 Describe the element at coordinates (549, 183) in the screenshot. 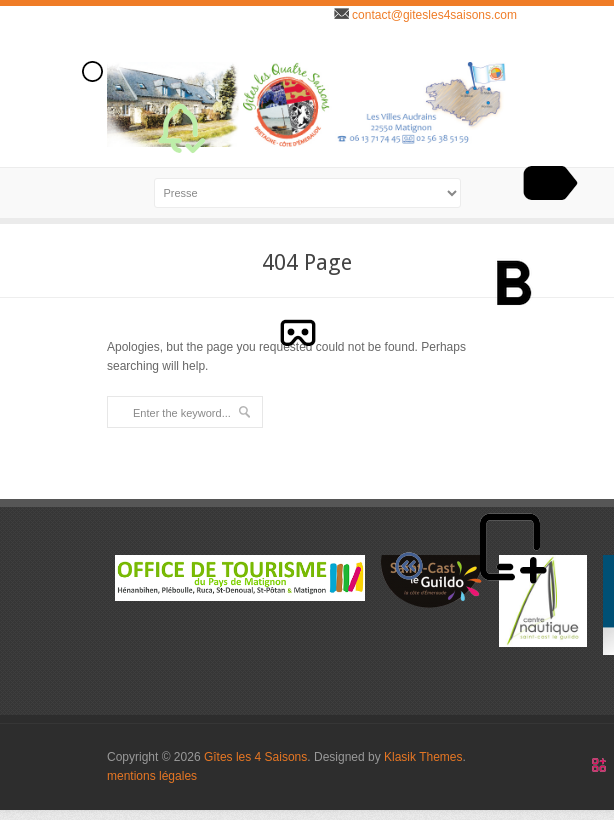

I see `add a label or tag to an item` at that location.